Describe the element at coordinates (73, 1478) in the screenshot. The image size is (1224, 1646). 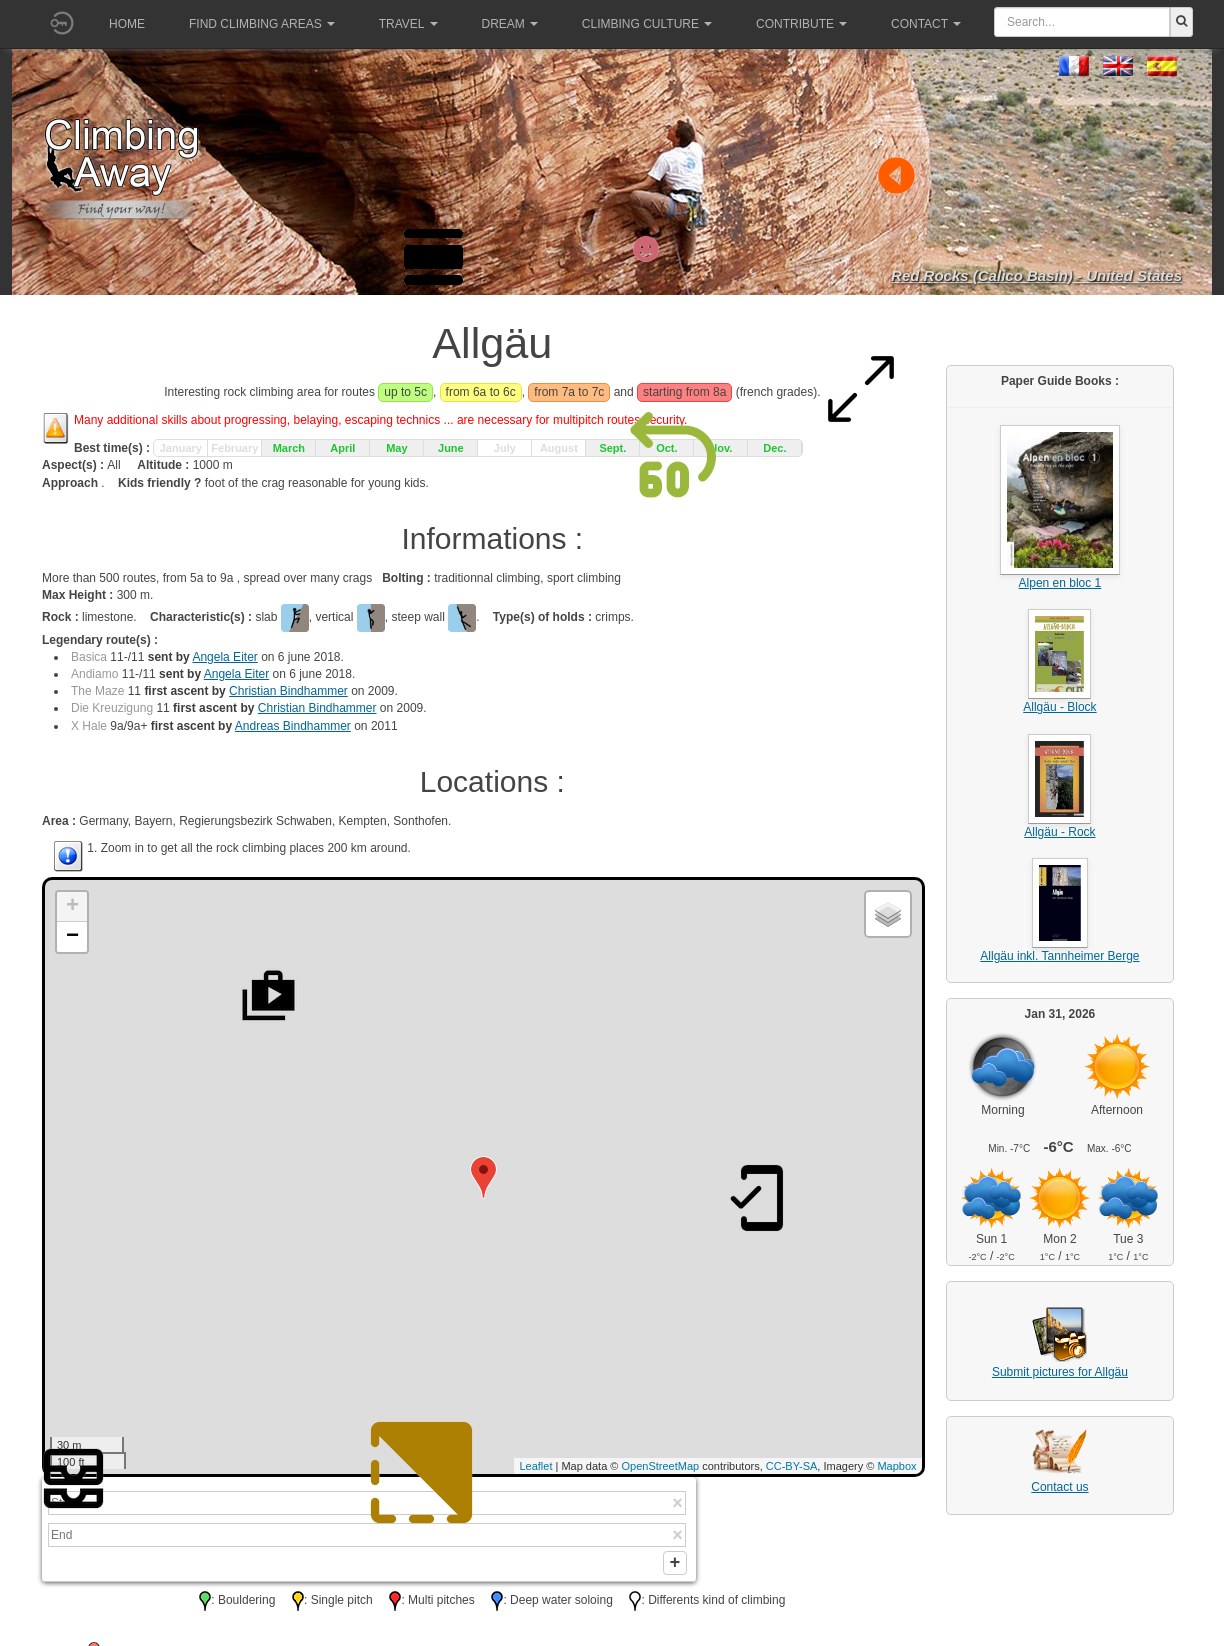
I see `view all inboxes in one place` at that location.